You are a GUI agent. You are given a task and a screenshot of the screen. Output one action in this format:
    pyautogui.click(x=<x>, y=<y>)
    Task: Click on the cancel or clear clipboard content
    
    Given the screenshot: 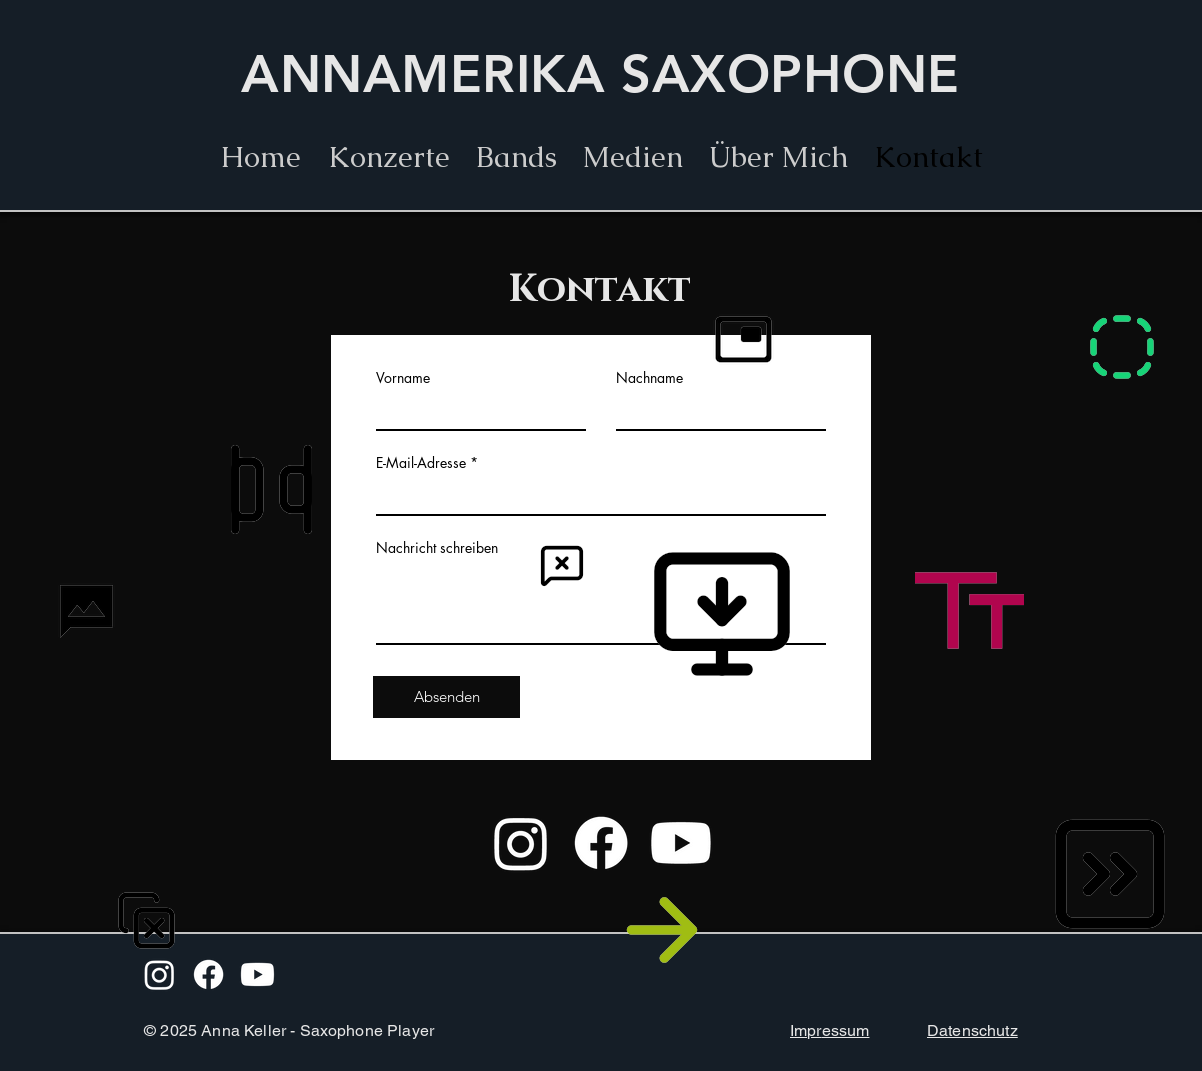 What is the action you would take?
    pyautogui.click(x=146, y=920)
    